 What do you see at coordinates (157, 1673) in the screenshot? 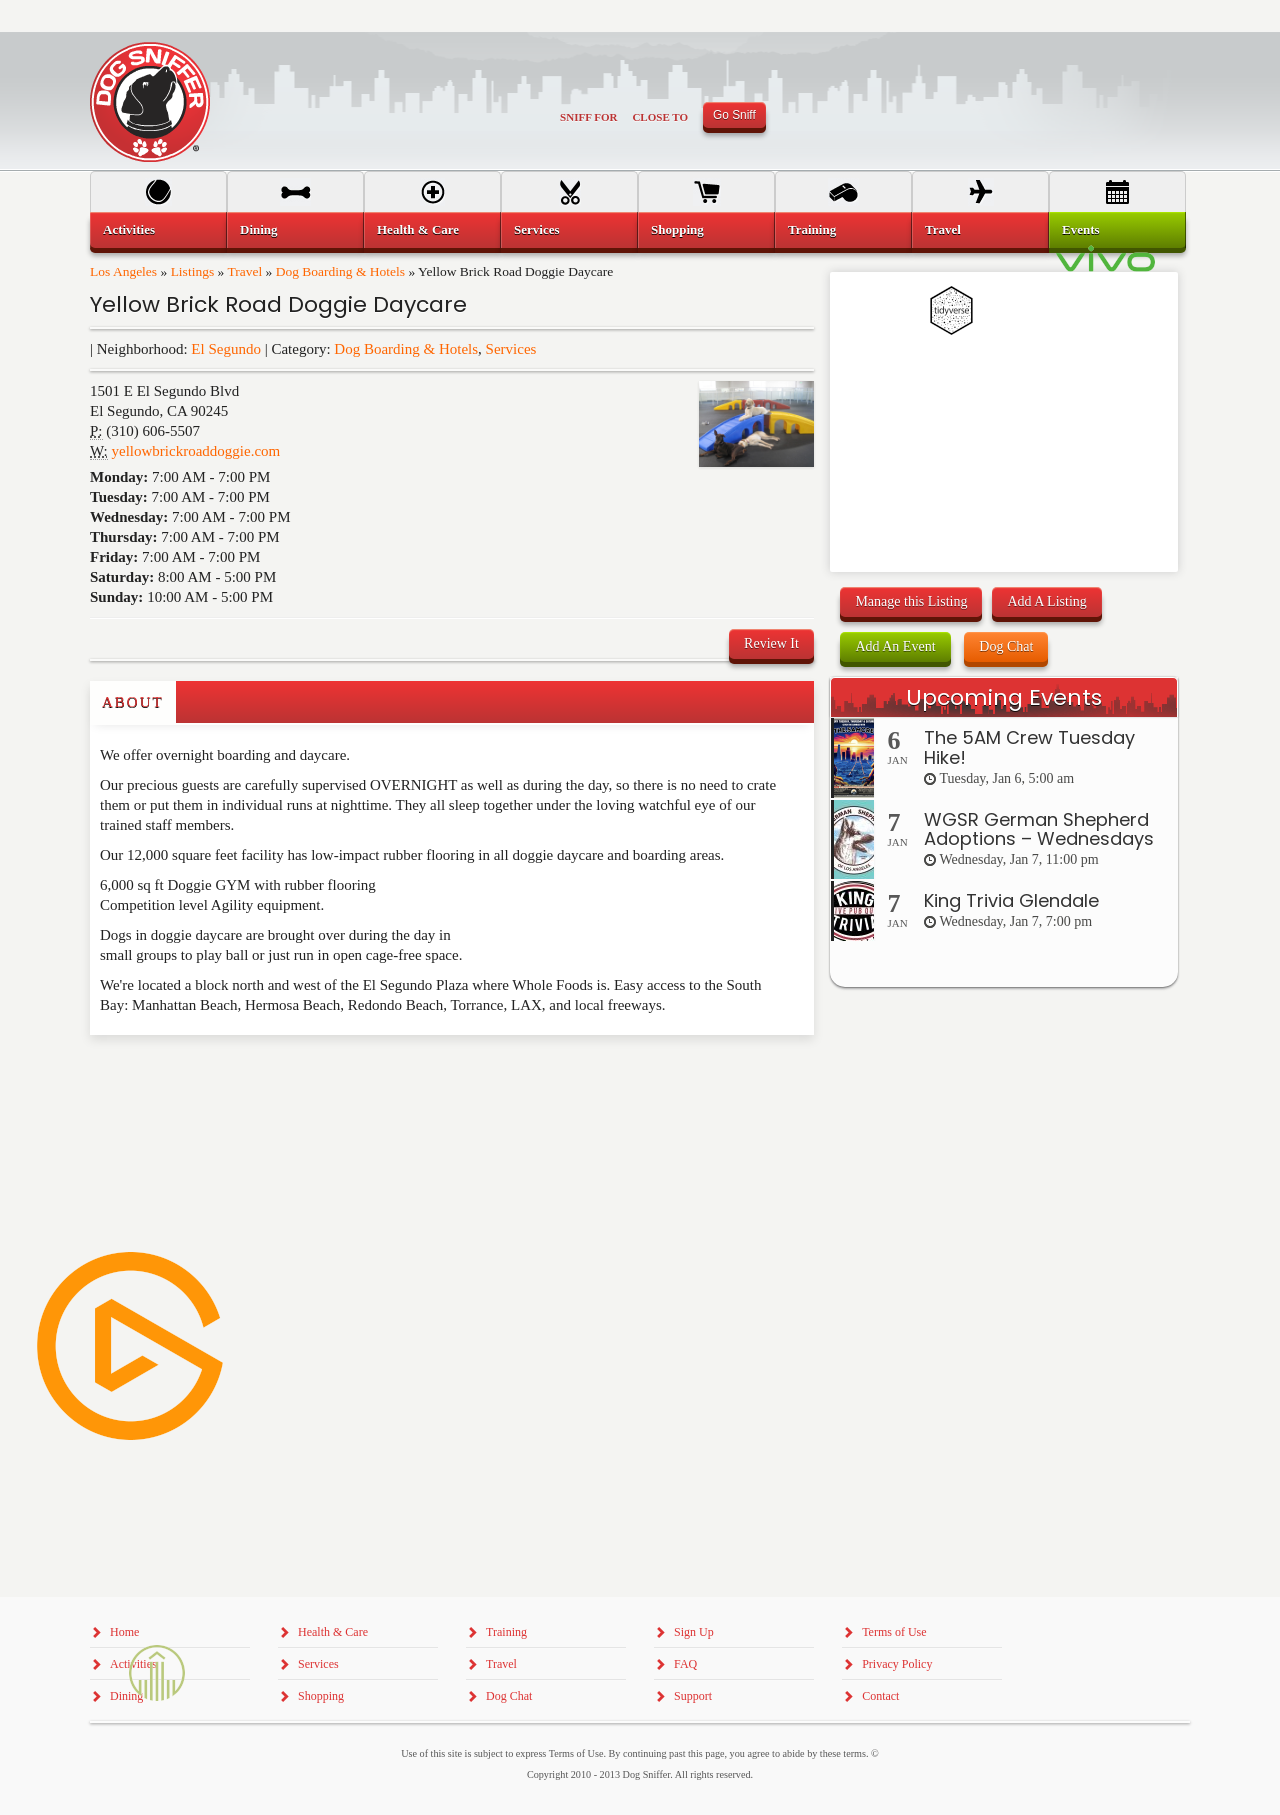
I see `boehringer ingelheim company logo` at bounding box center [157, 1673].